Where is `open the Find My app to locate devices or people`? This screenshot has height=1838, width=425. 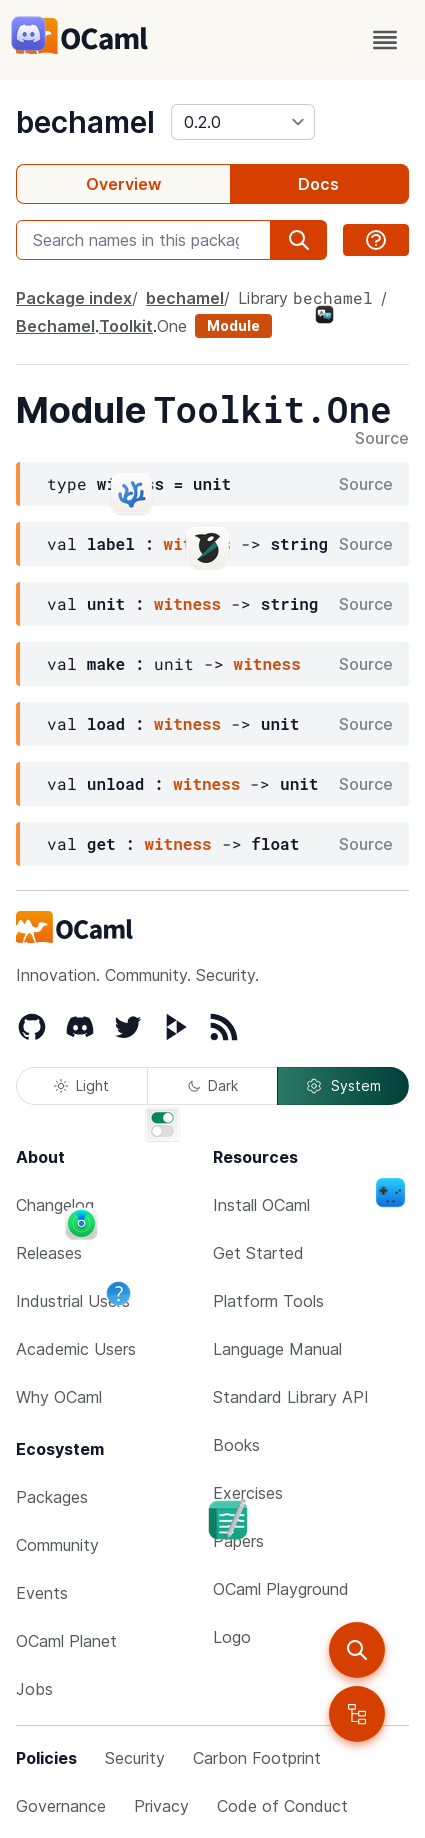
open the Find My app to locate devices or people is located at coordinates (81, 1223).